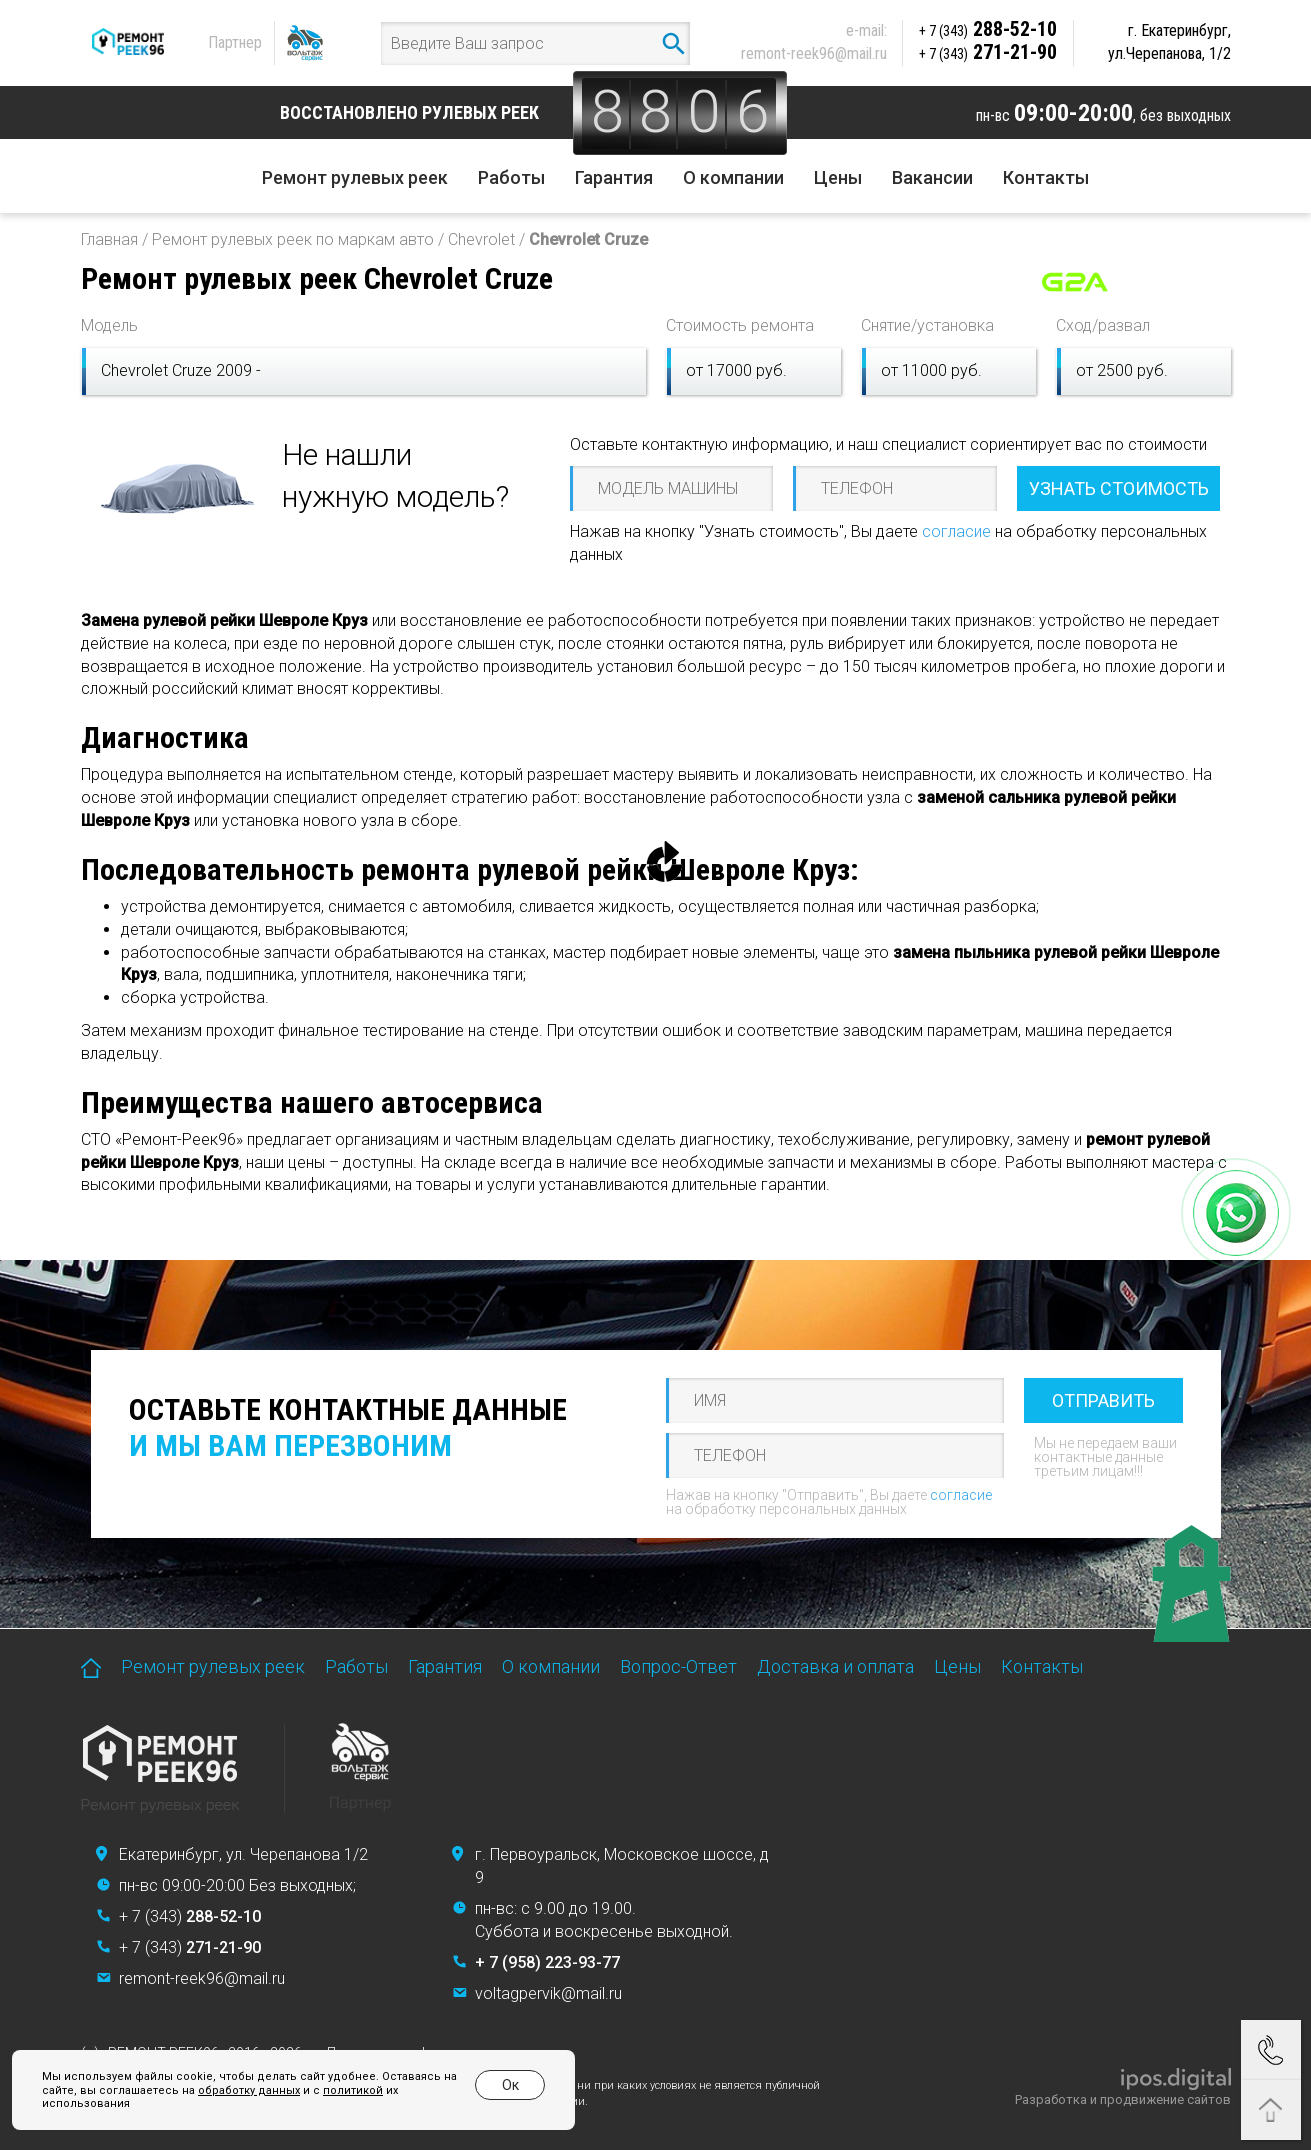  What do you see at coordinates (1075, 282) in the screenshot?
I see `visit the G2A gaming marketplace` at bounding box center [1075, 282].